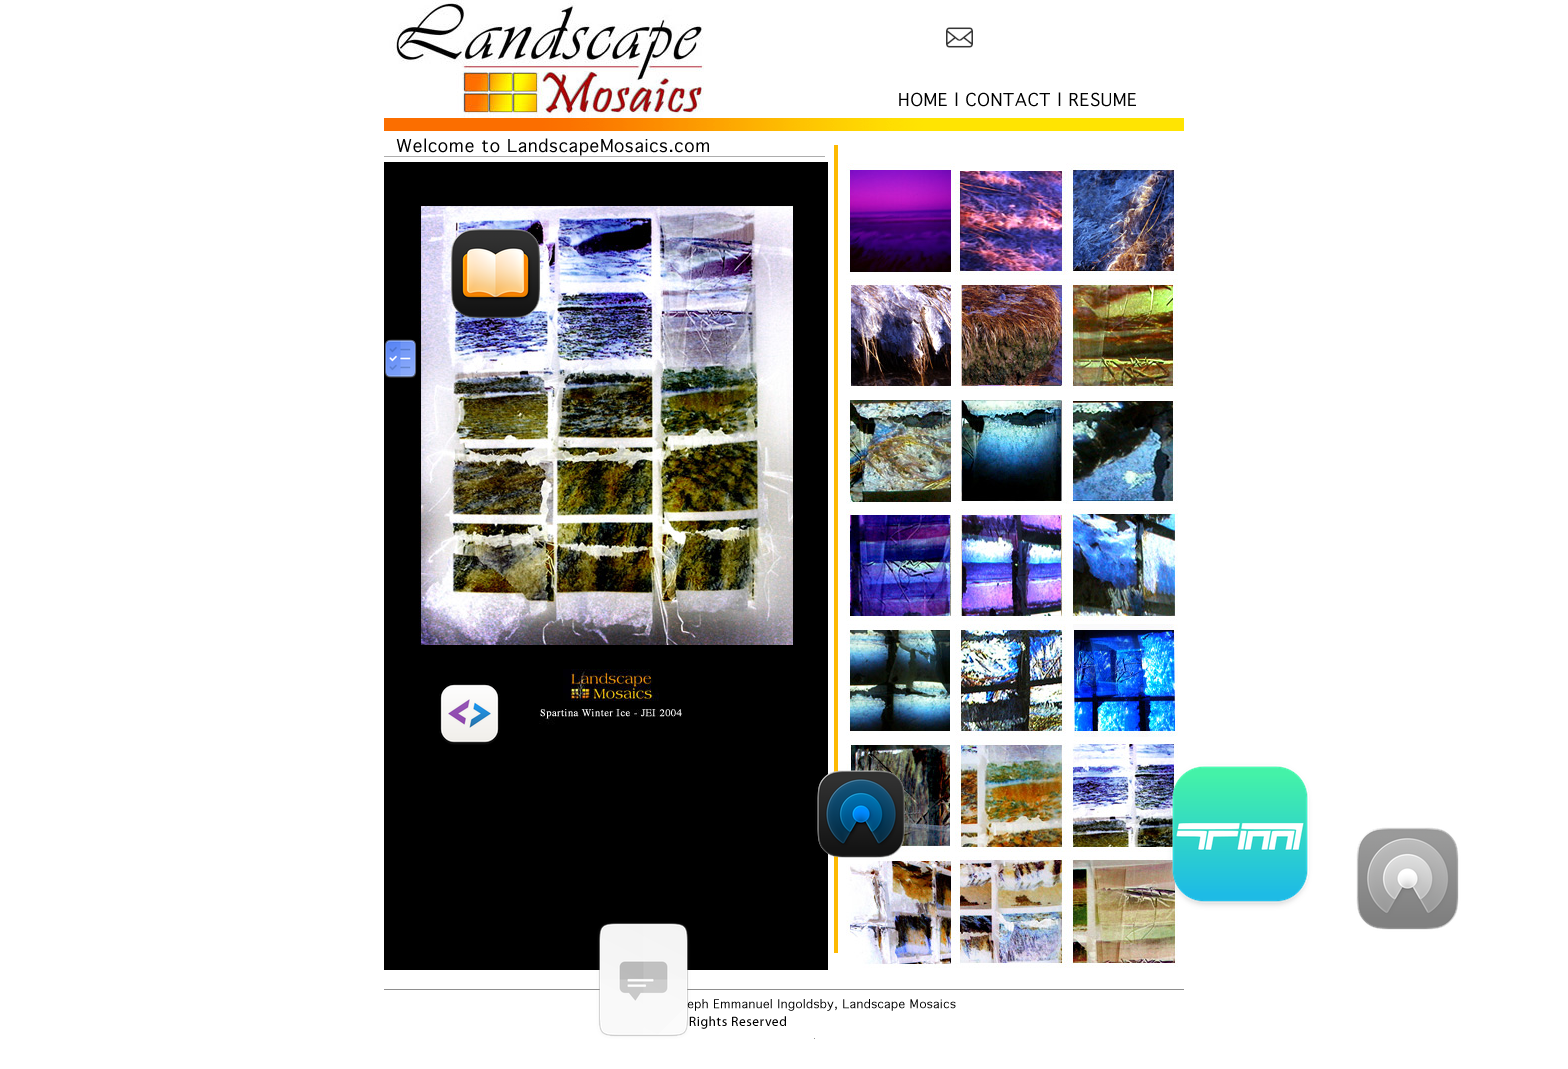  Describe the element at coordinates (643, 979) in the screenshot. I see `a subrip subtitle file (.srt)` at that location.